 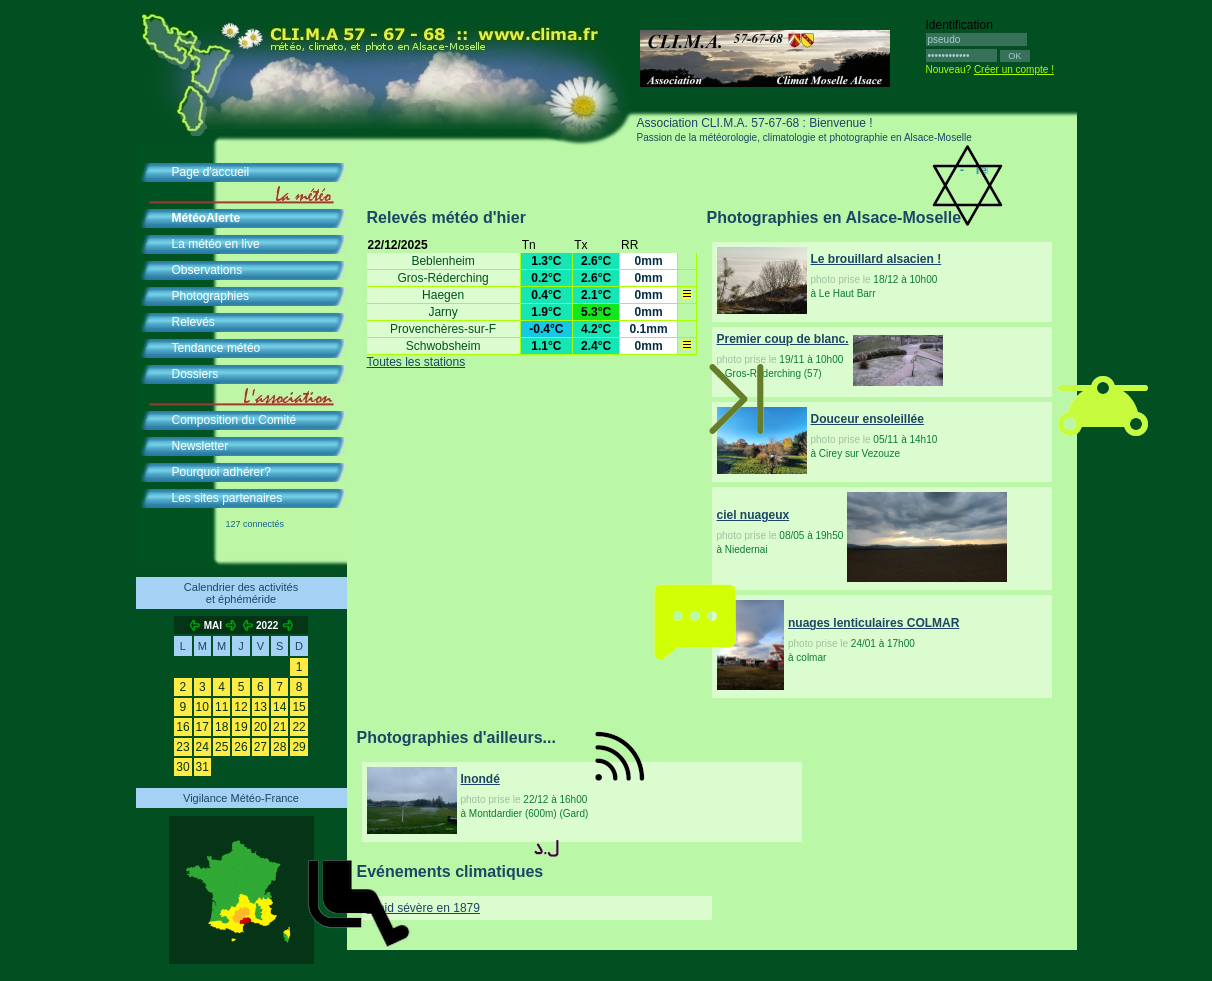 I want to click on indicates Jewish religious content or services, so click(x=967, y=185).